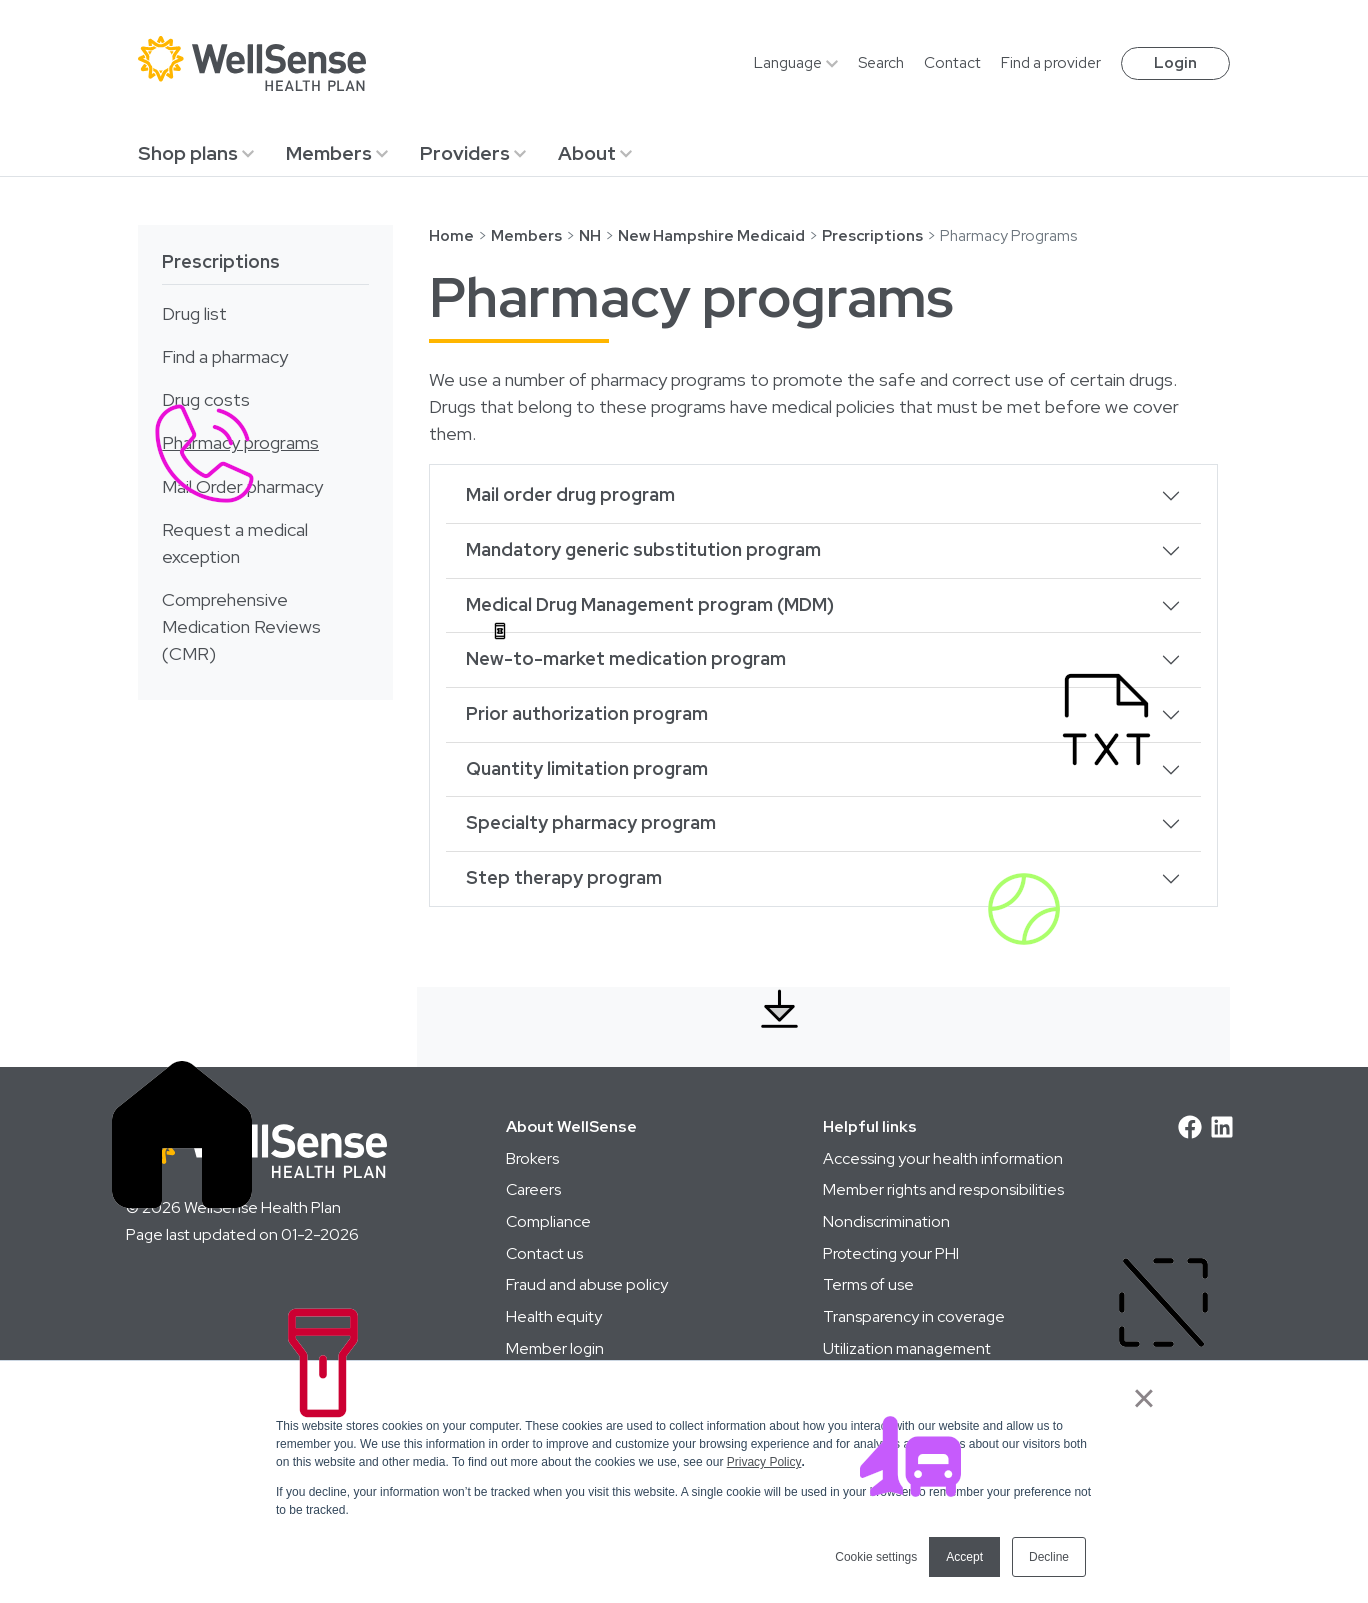 The image size is (1368, 1603). What do you see at coordinates (500, 631) in the screenshot?
I see `book an appointment or reservation online` at bounding box center [500, 631].